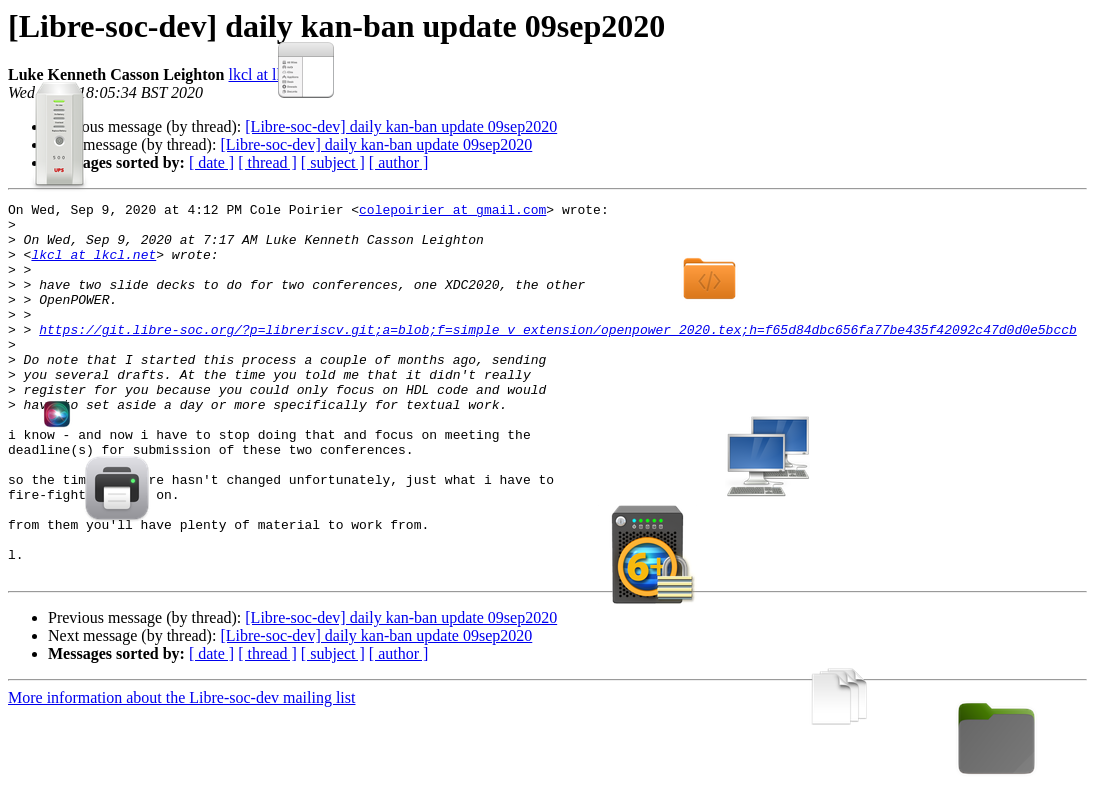 This screenshot has height=790, width=1095. What do you see at coordinates (839, 697) in the screenshot?
I see `multiple files or items selected` at bounding box center [839, 697].